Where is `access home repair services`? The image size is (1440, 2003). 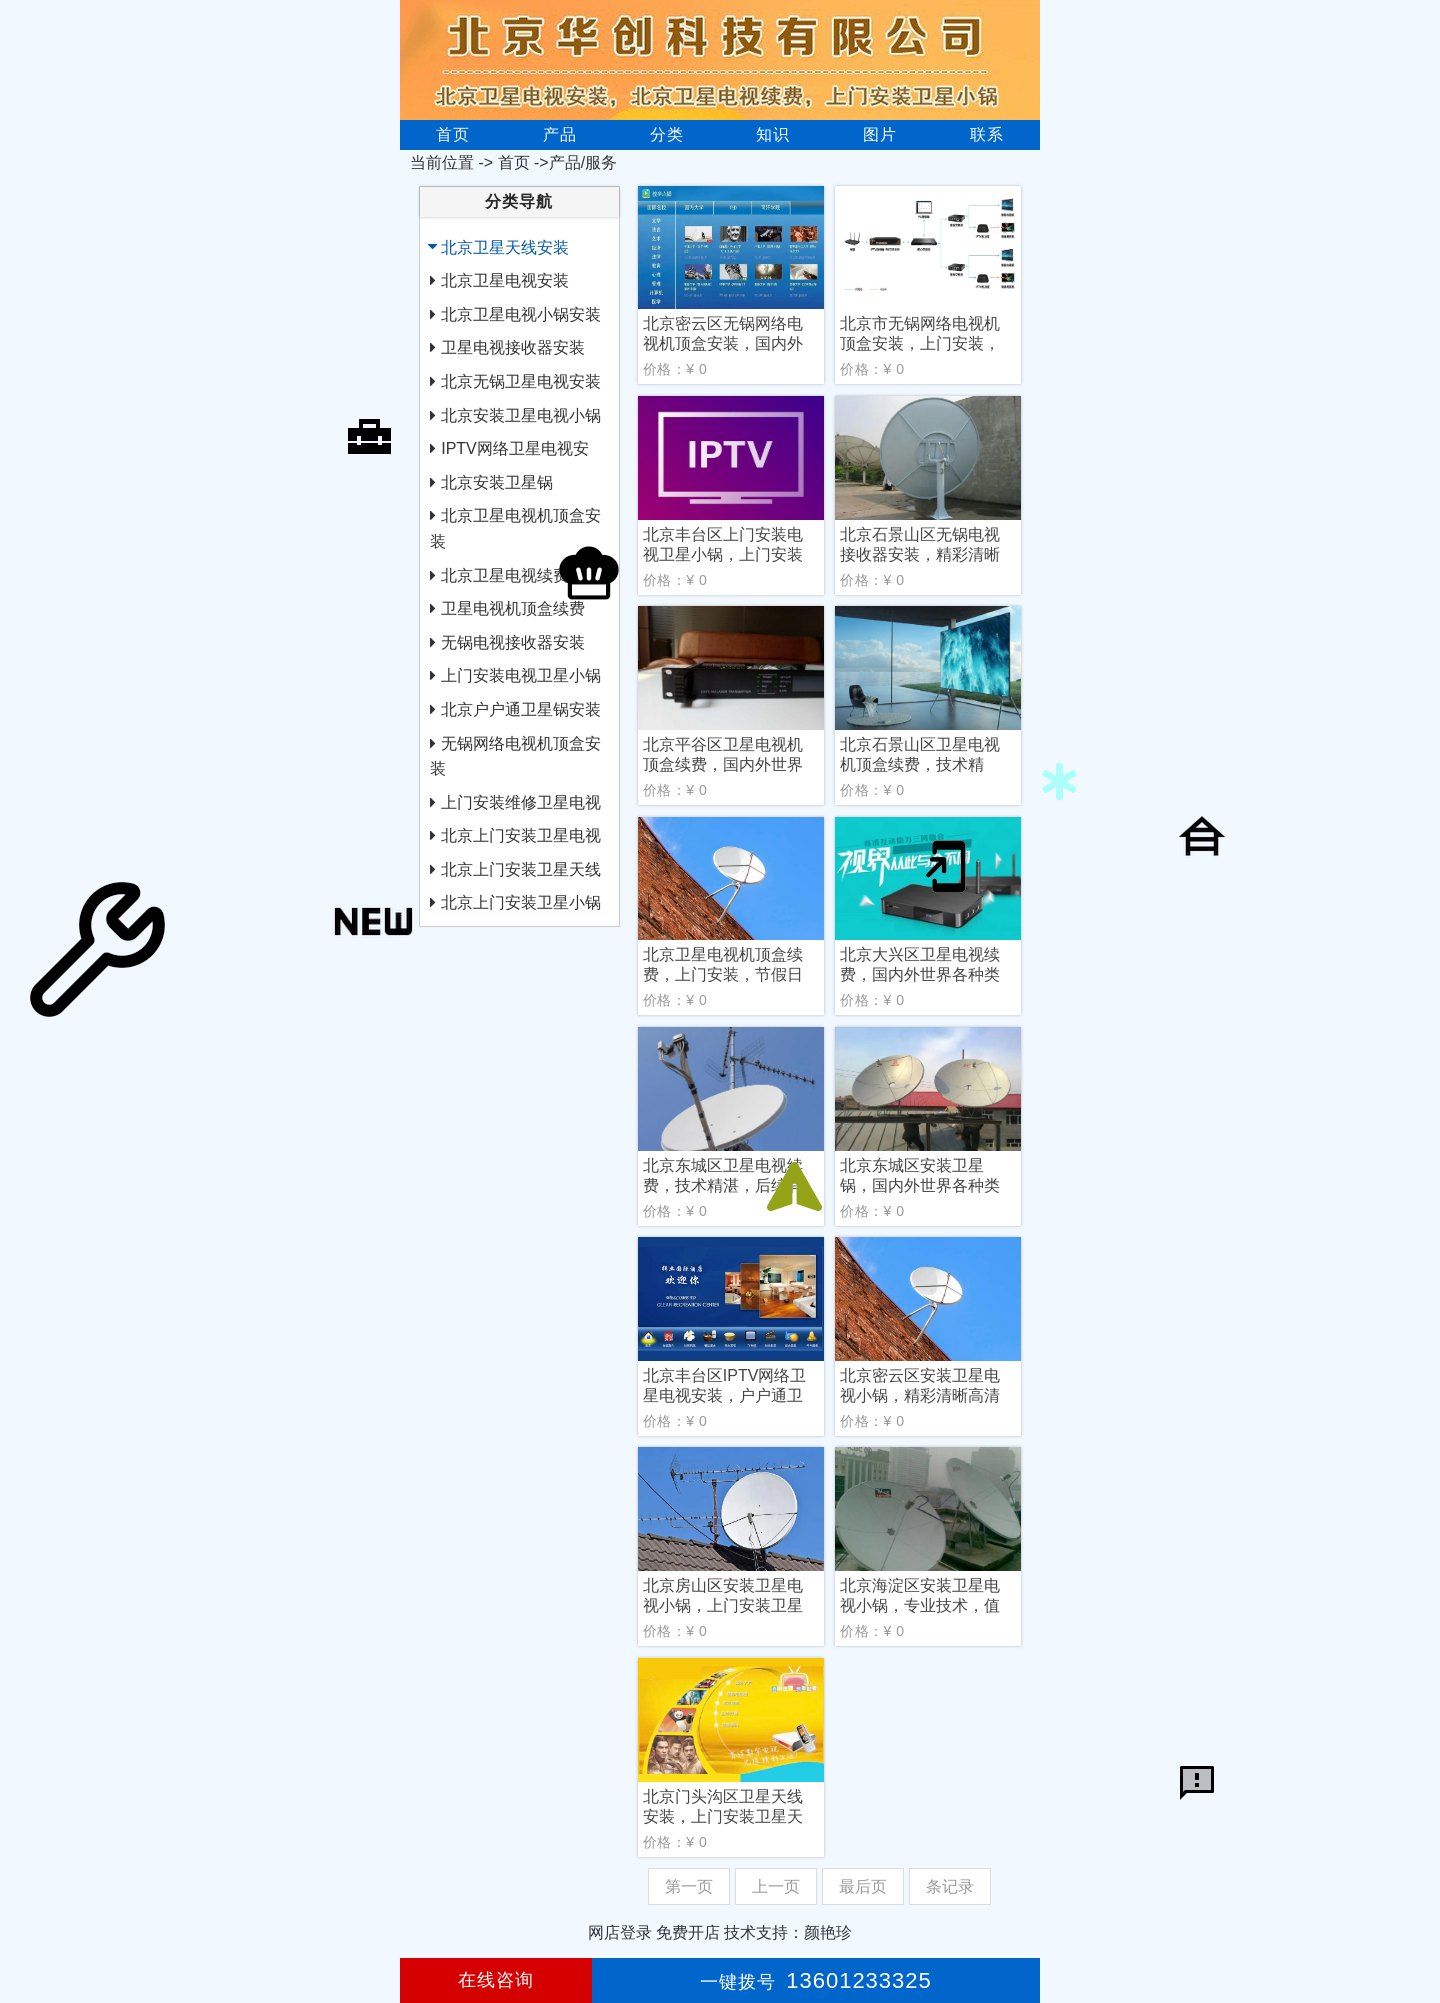 access home repair services is located at coordinates (369, 436).